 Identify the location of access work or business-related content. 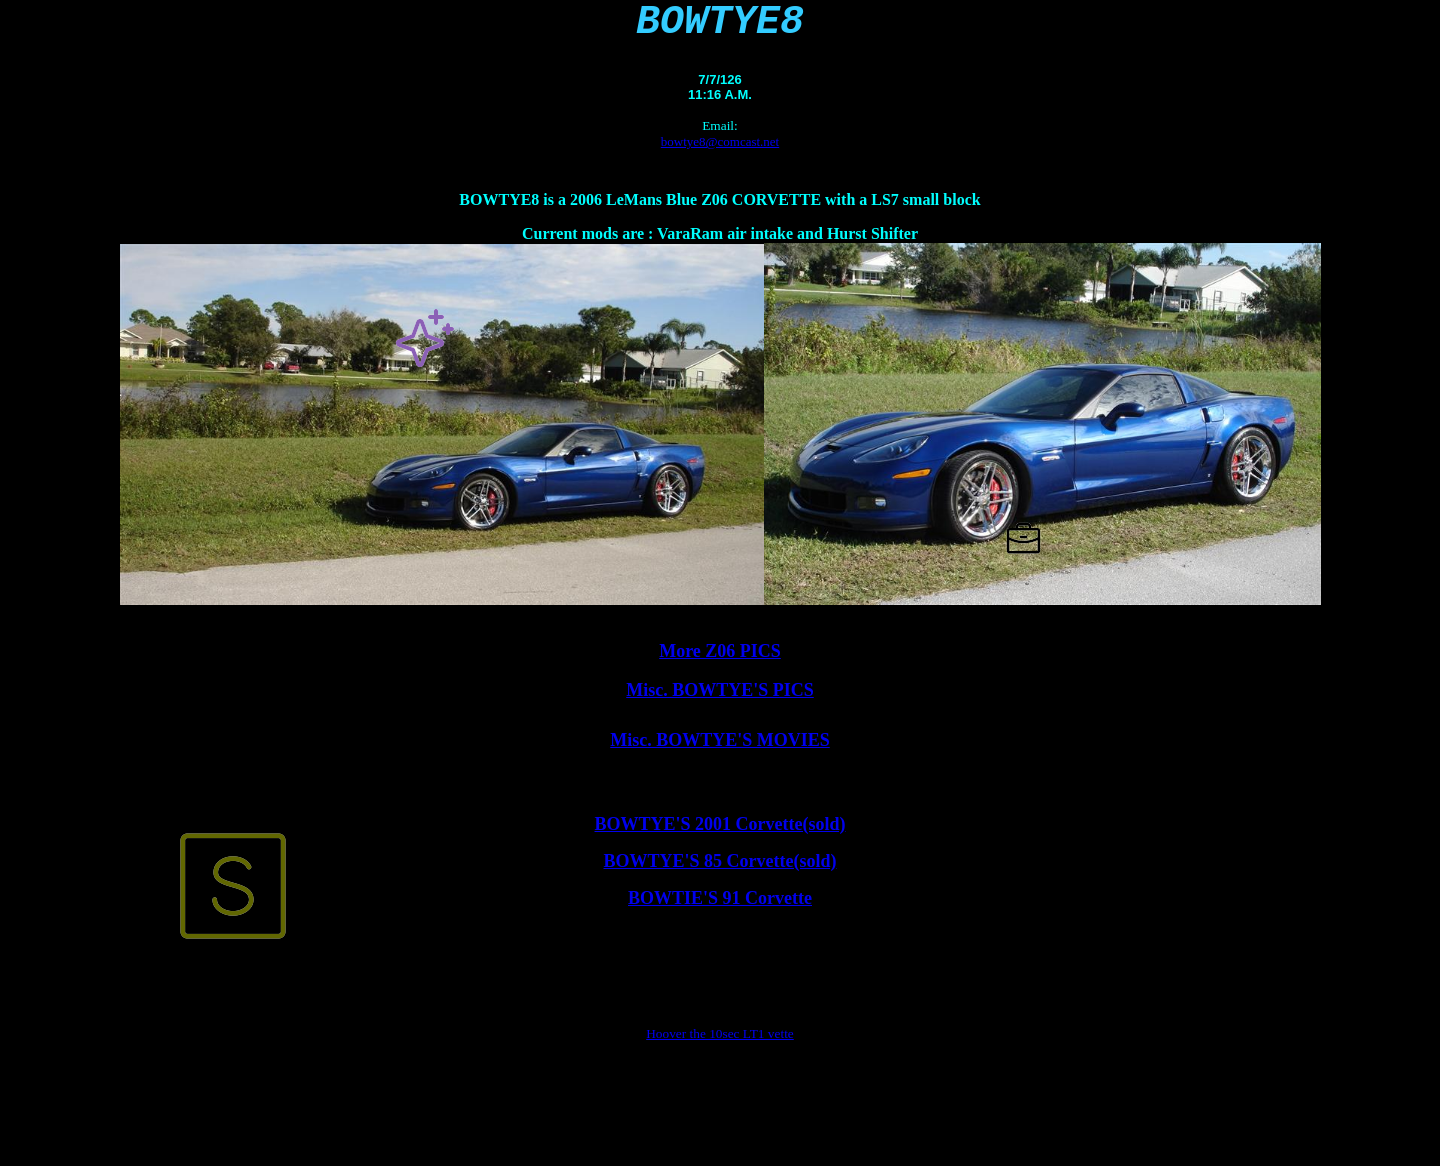
(1023, 539).